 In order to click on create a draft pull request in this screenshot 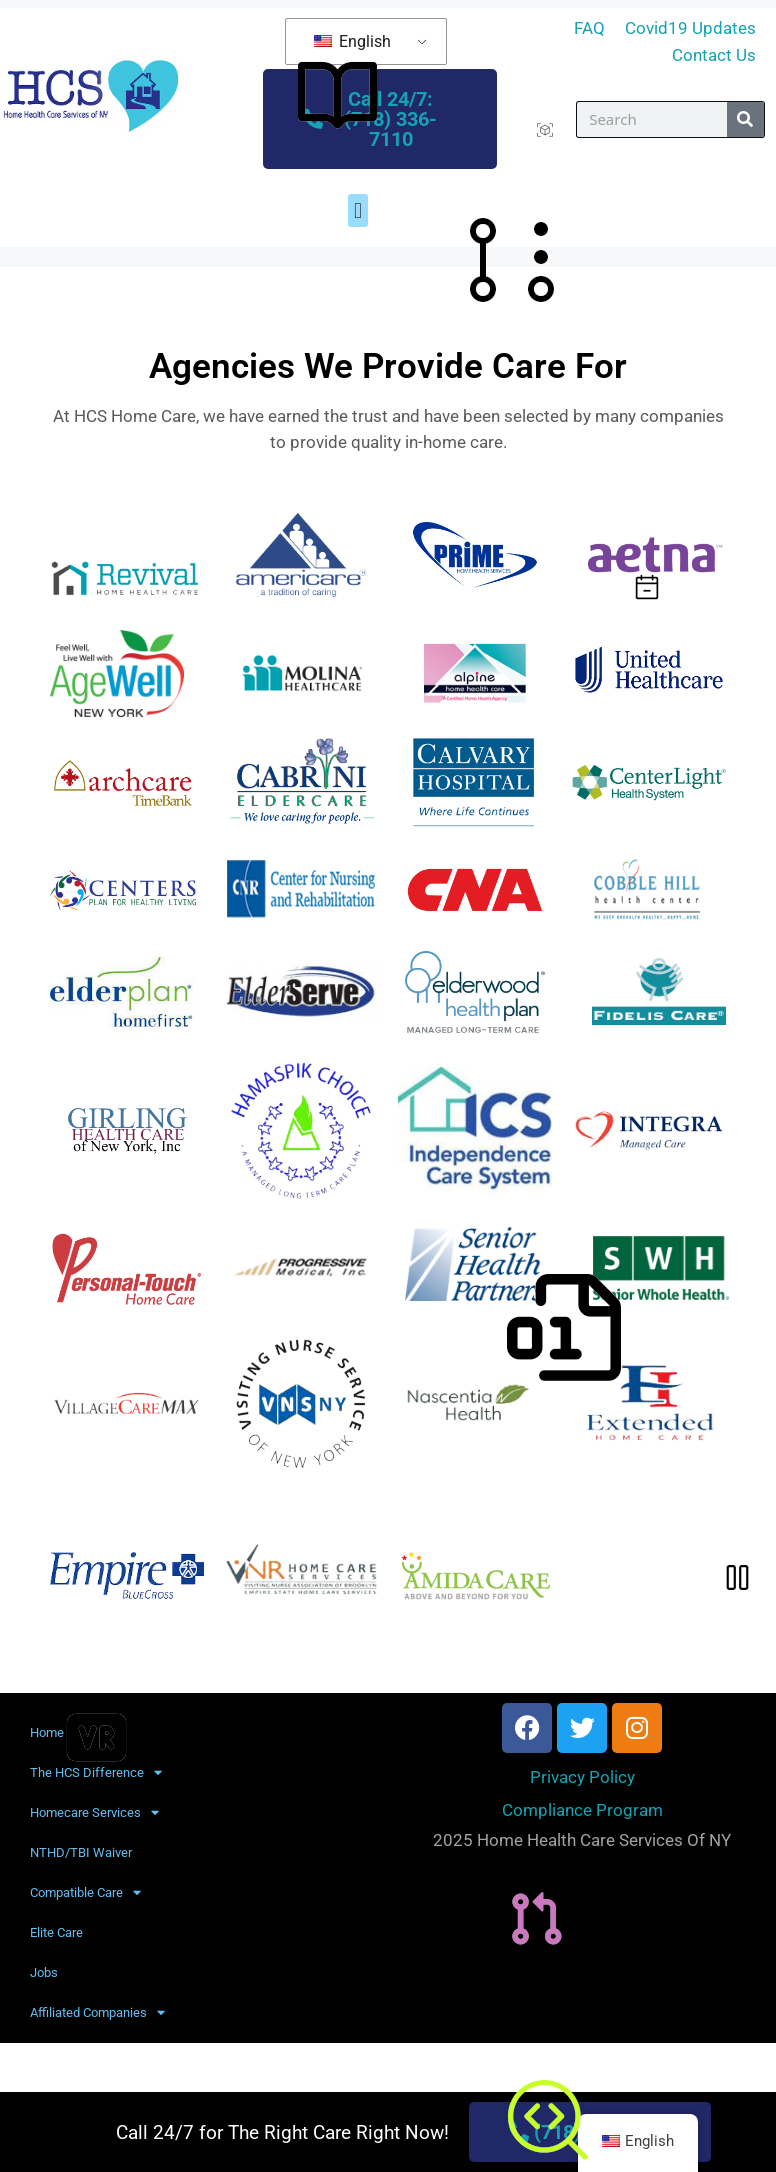, I will do `click(512, 260)`.